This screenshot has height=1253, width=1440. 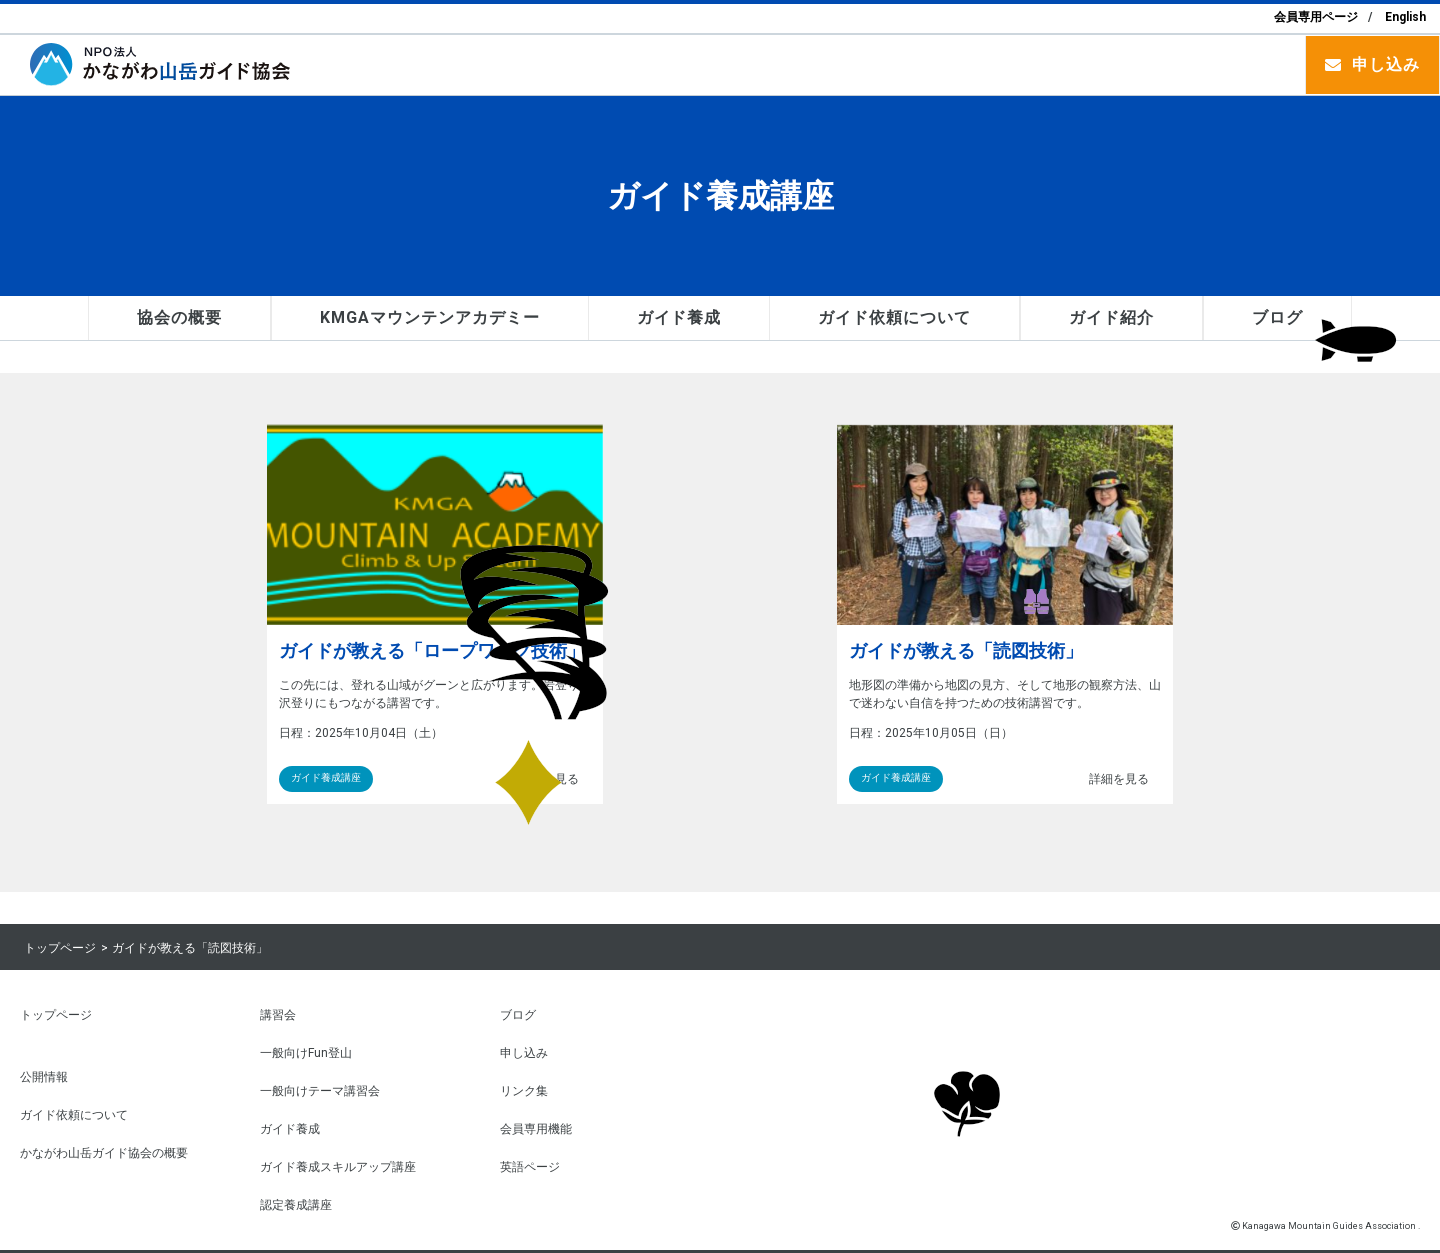 I want to click on indicates airship or zeppelin-related content, so click(x=1355, y=340).